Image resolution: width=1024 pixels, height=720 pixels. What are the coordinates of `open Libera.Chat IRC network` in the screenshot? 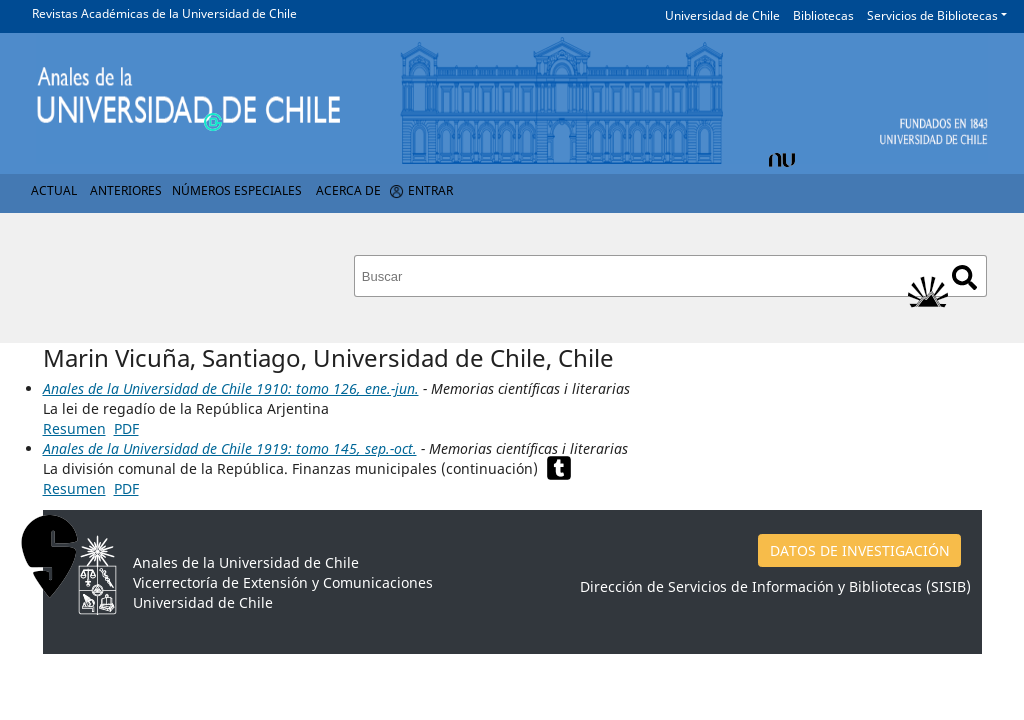 It's located at (928, 292).